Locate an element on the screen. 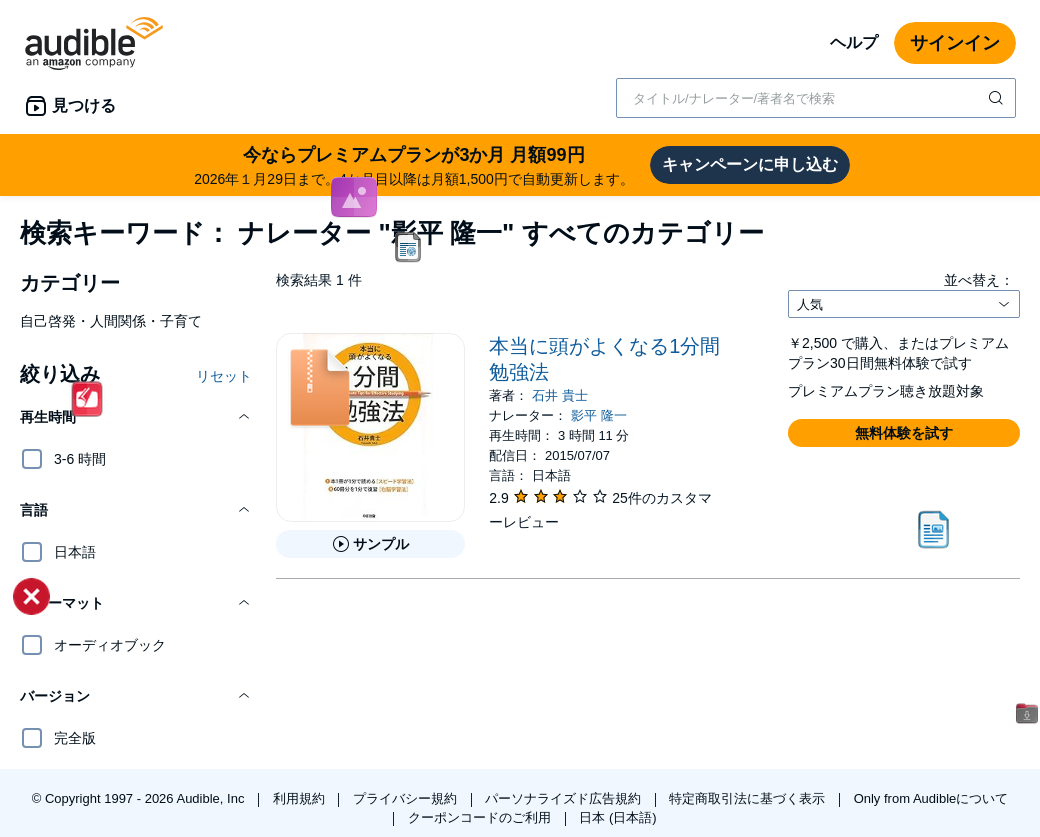 The width and height of the screenshot is (1040, 837). open a compressed archive file is located at coordinates (320, 389).